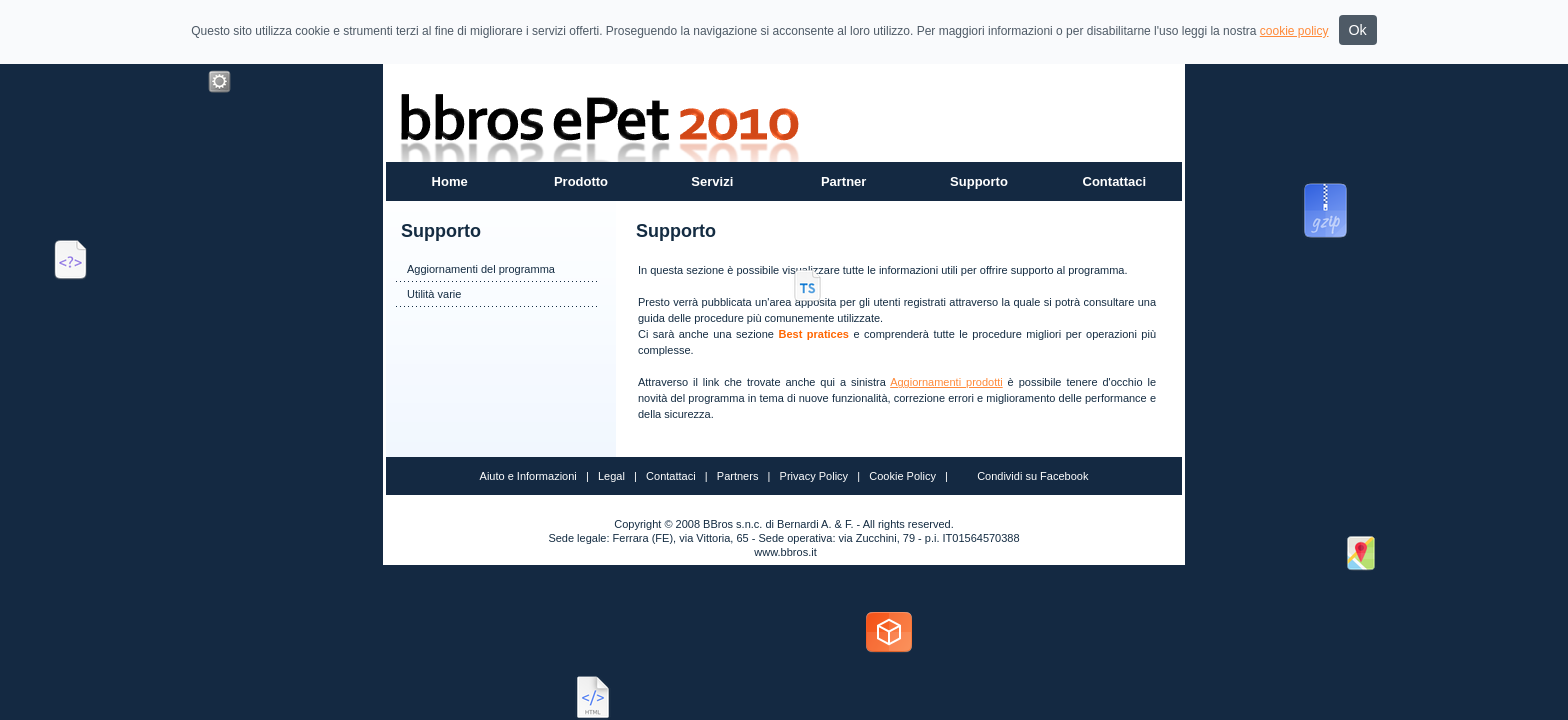 The image size is (1568, 720). What do you see at coordinates (70, 259) in the screenshot?
I see `a PHP source code file` at bounding box center [70, 259].